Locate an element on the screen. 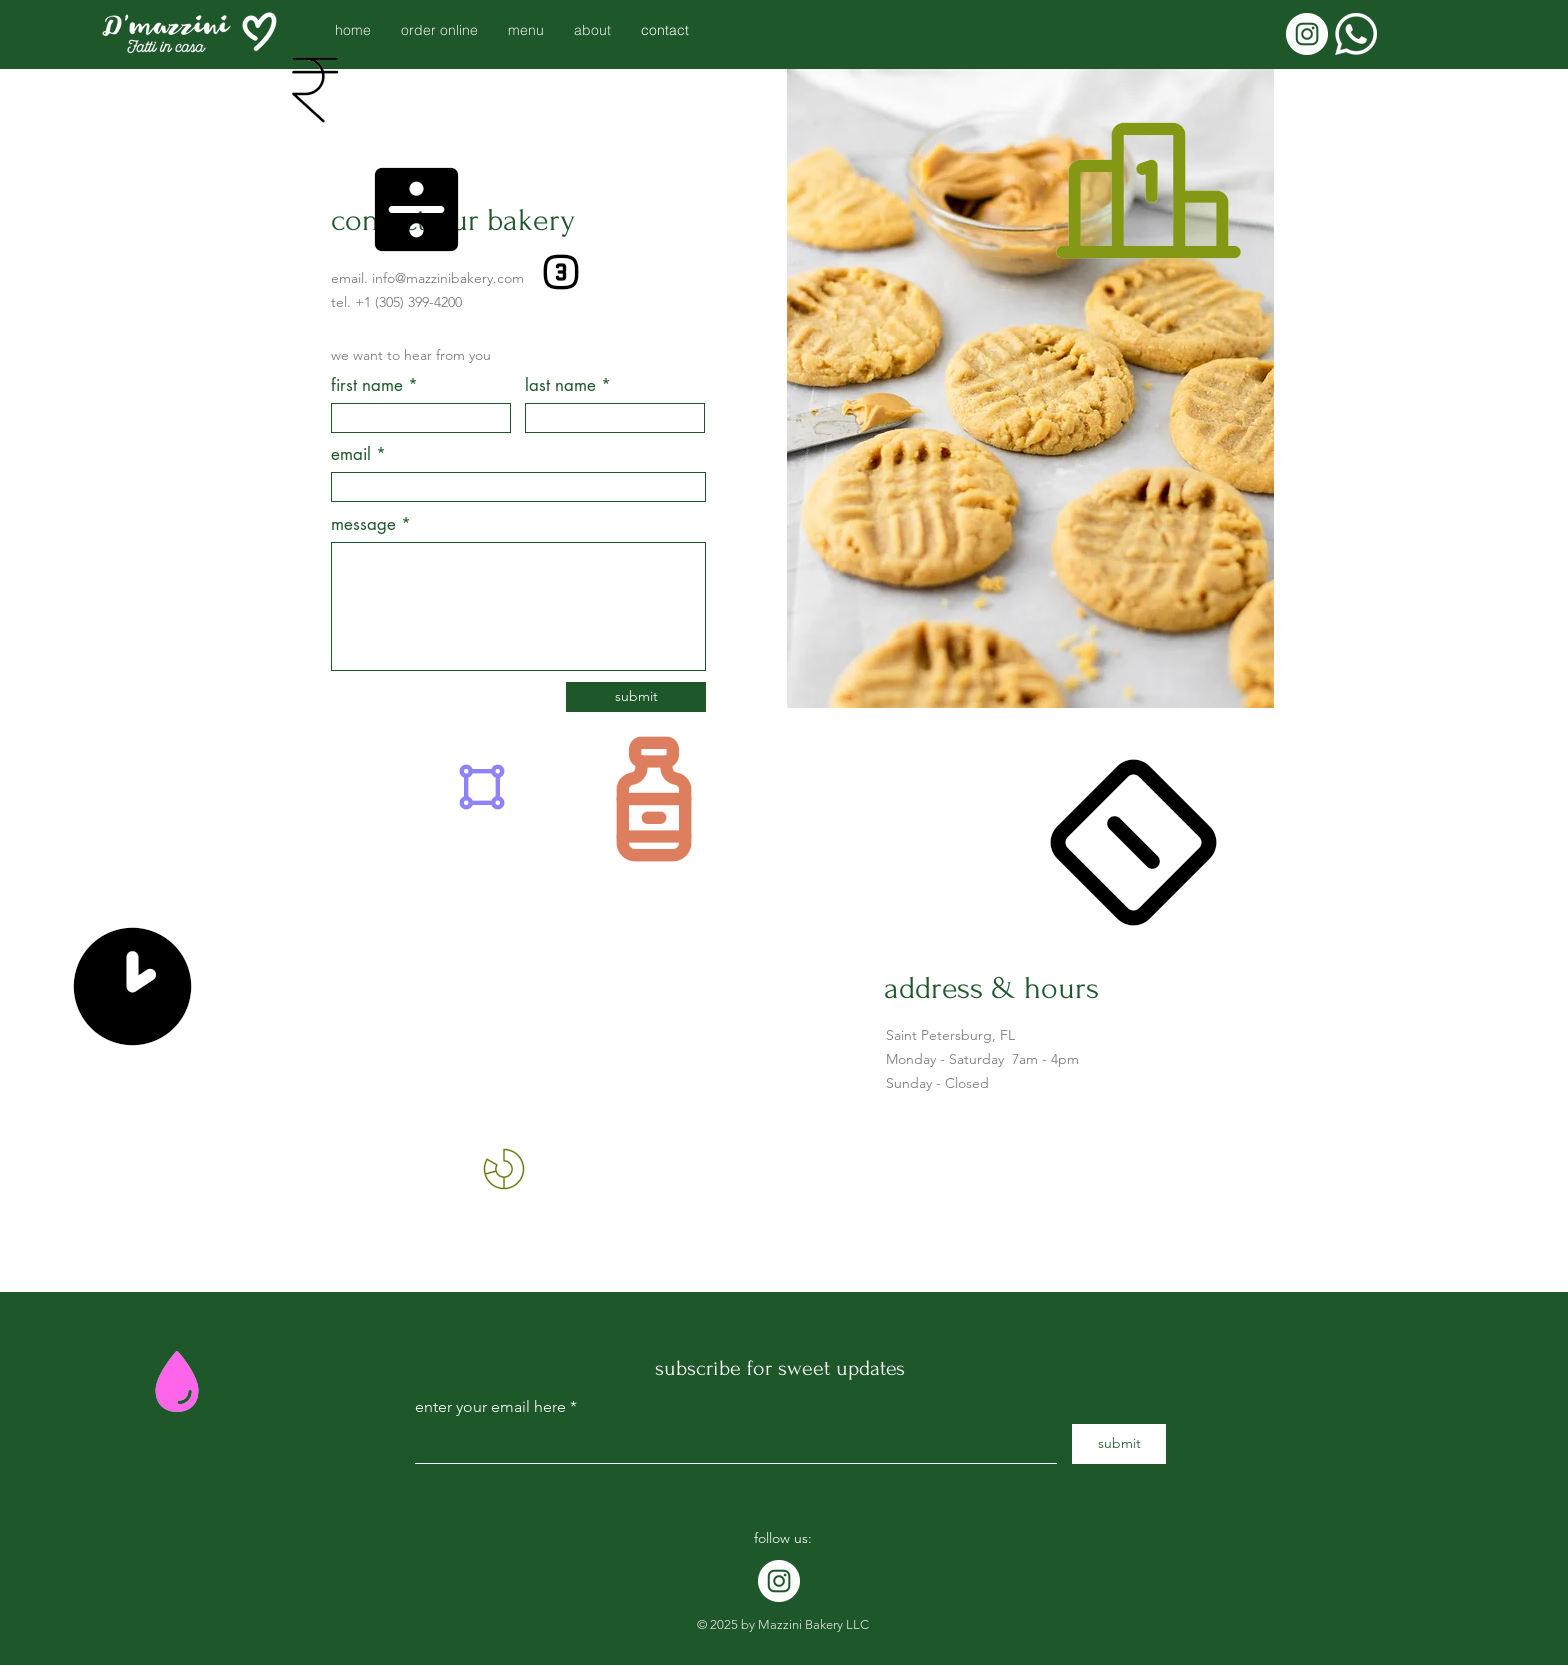 The width and height of the screenshot is (1568, 1665). access shape tools or drawing options is located at coordinates (482, 787).